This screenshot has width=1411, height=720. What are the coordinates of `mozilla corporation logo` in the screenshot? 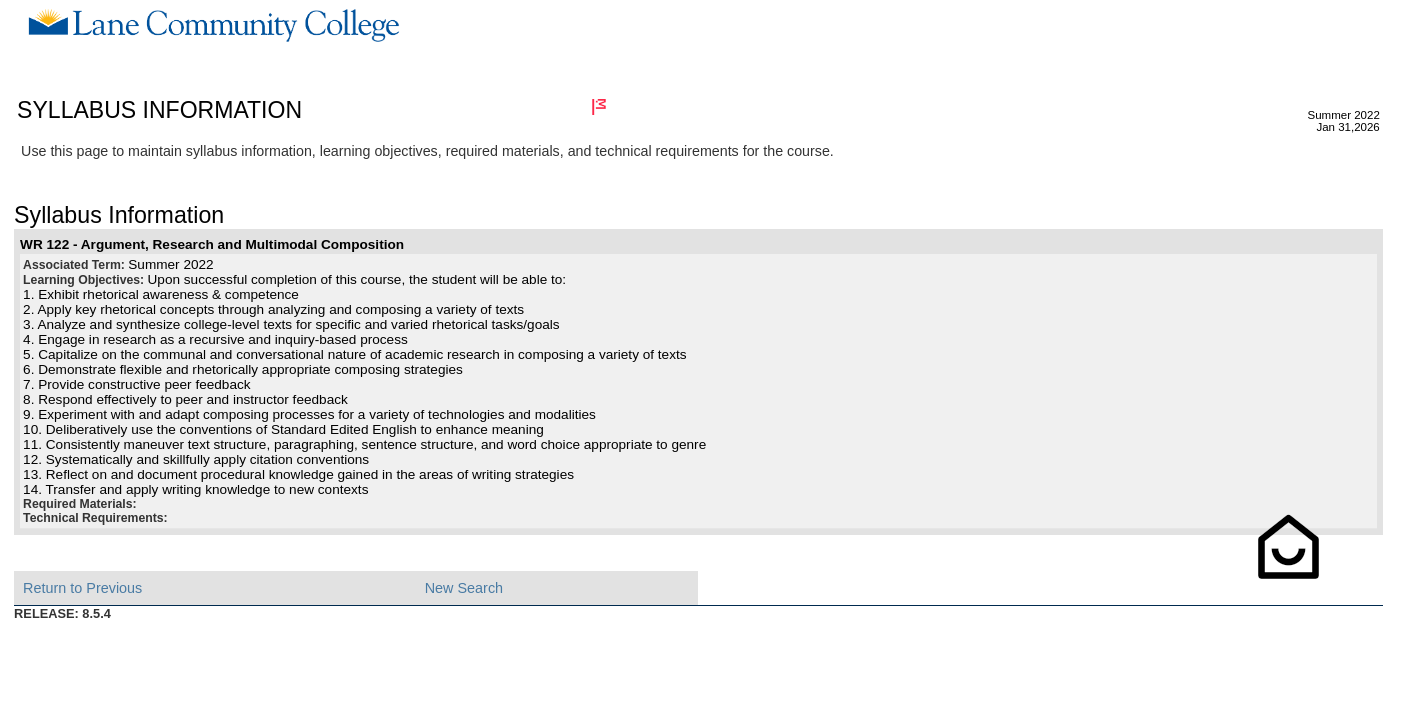 It's located at (599, 107).